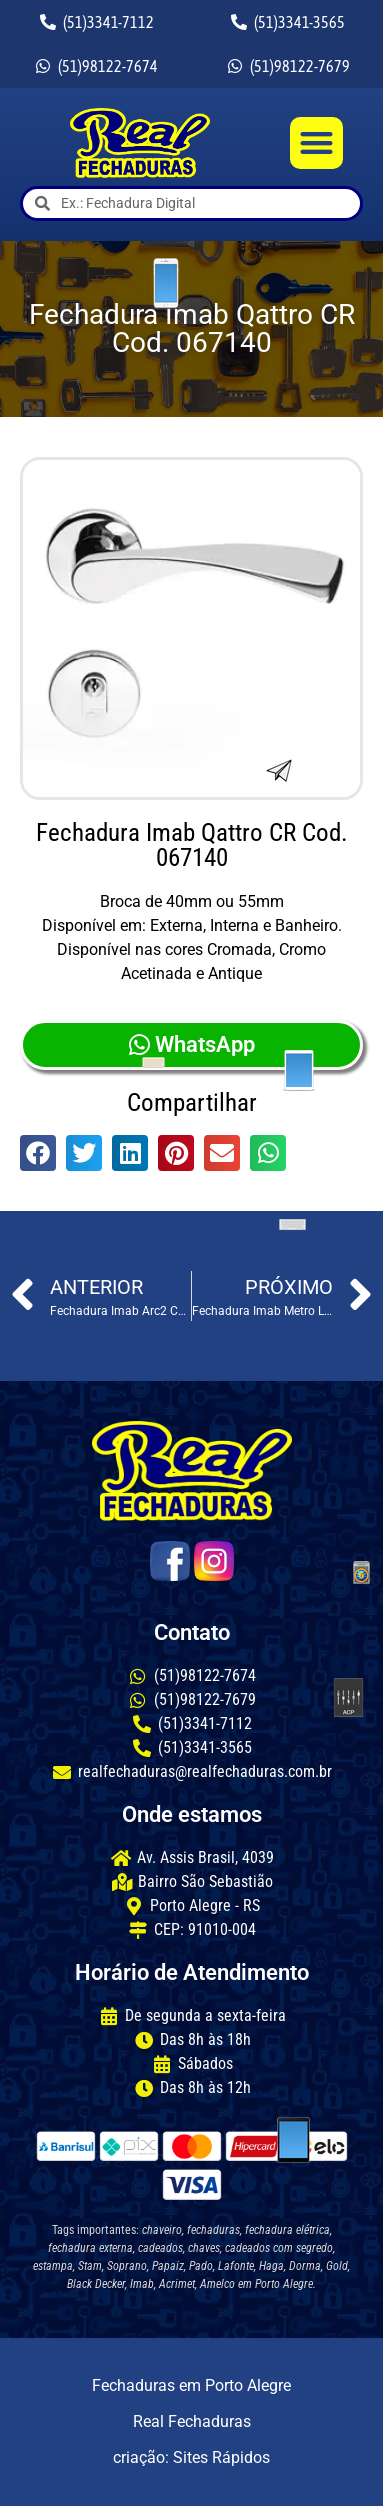 The height and width of the screenshot is (2506, 383). What do you see at coordinates (348, 1698) in the screenshot?
I see `open audio control panel settings` at bounding box center [348, 1698].